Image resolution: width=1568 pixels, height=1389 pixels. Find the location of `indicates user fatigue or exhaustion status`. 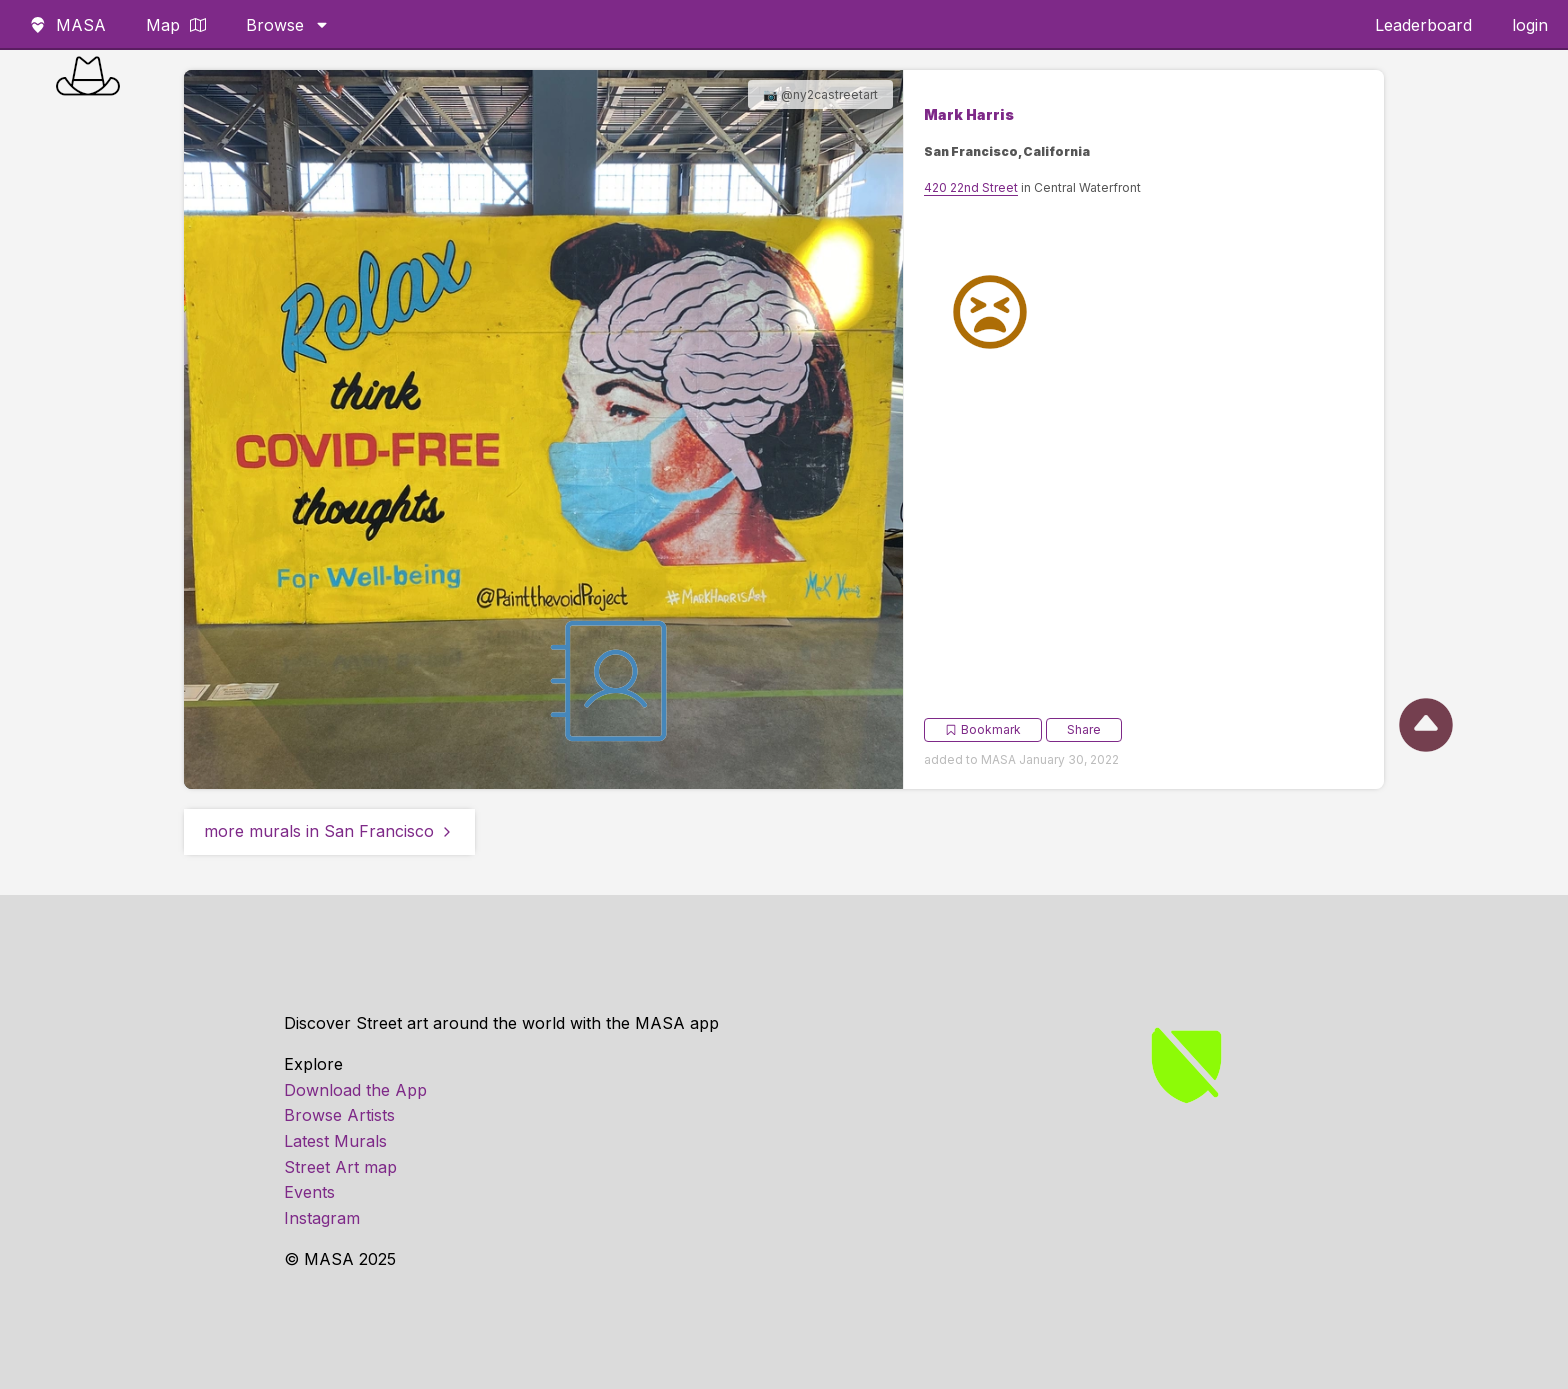

indicates user fatigue or exhaustion status is located at coordinates (990, 312).